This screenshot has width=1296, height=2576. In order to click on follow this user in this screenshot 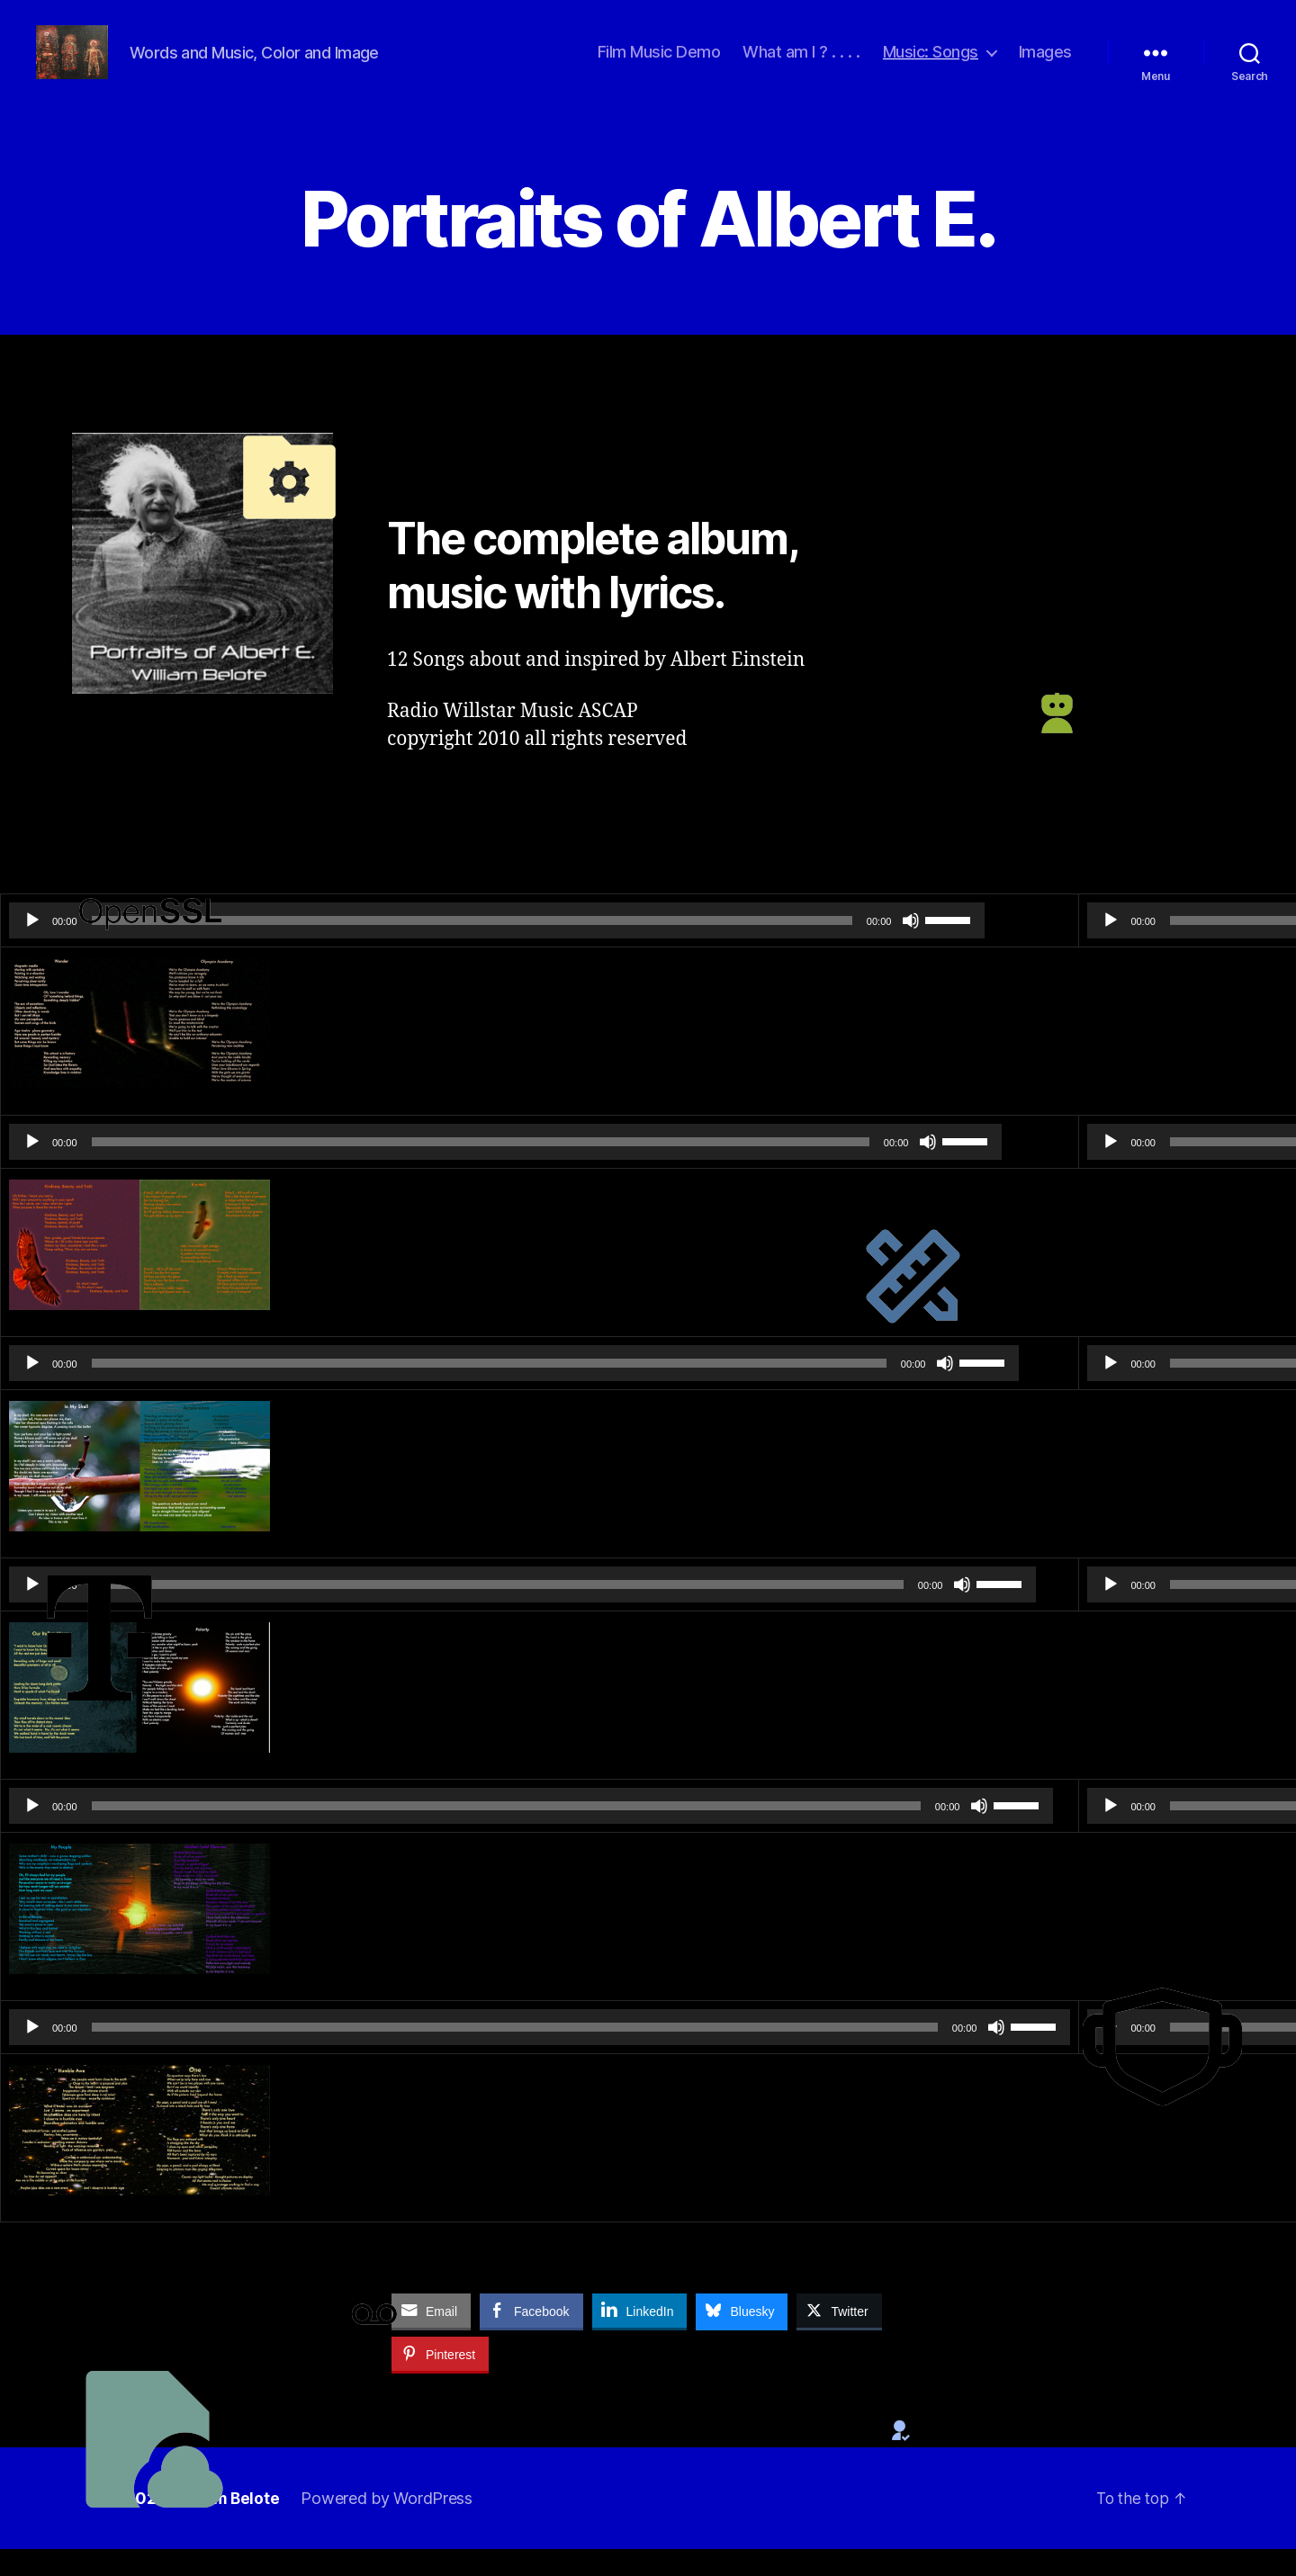, I will do `click(899, 2430)`.